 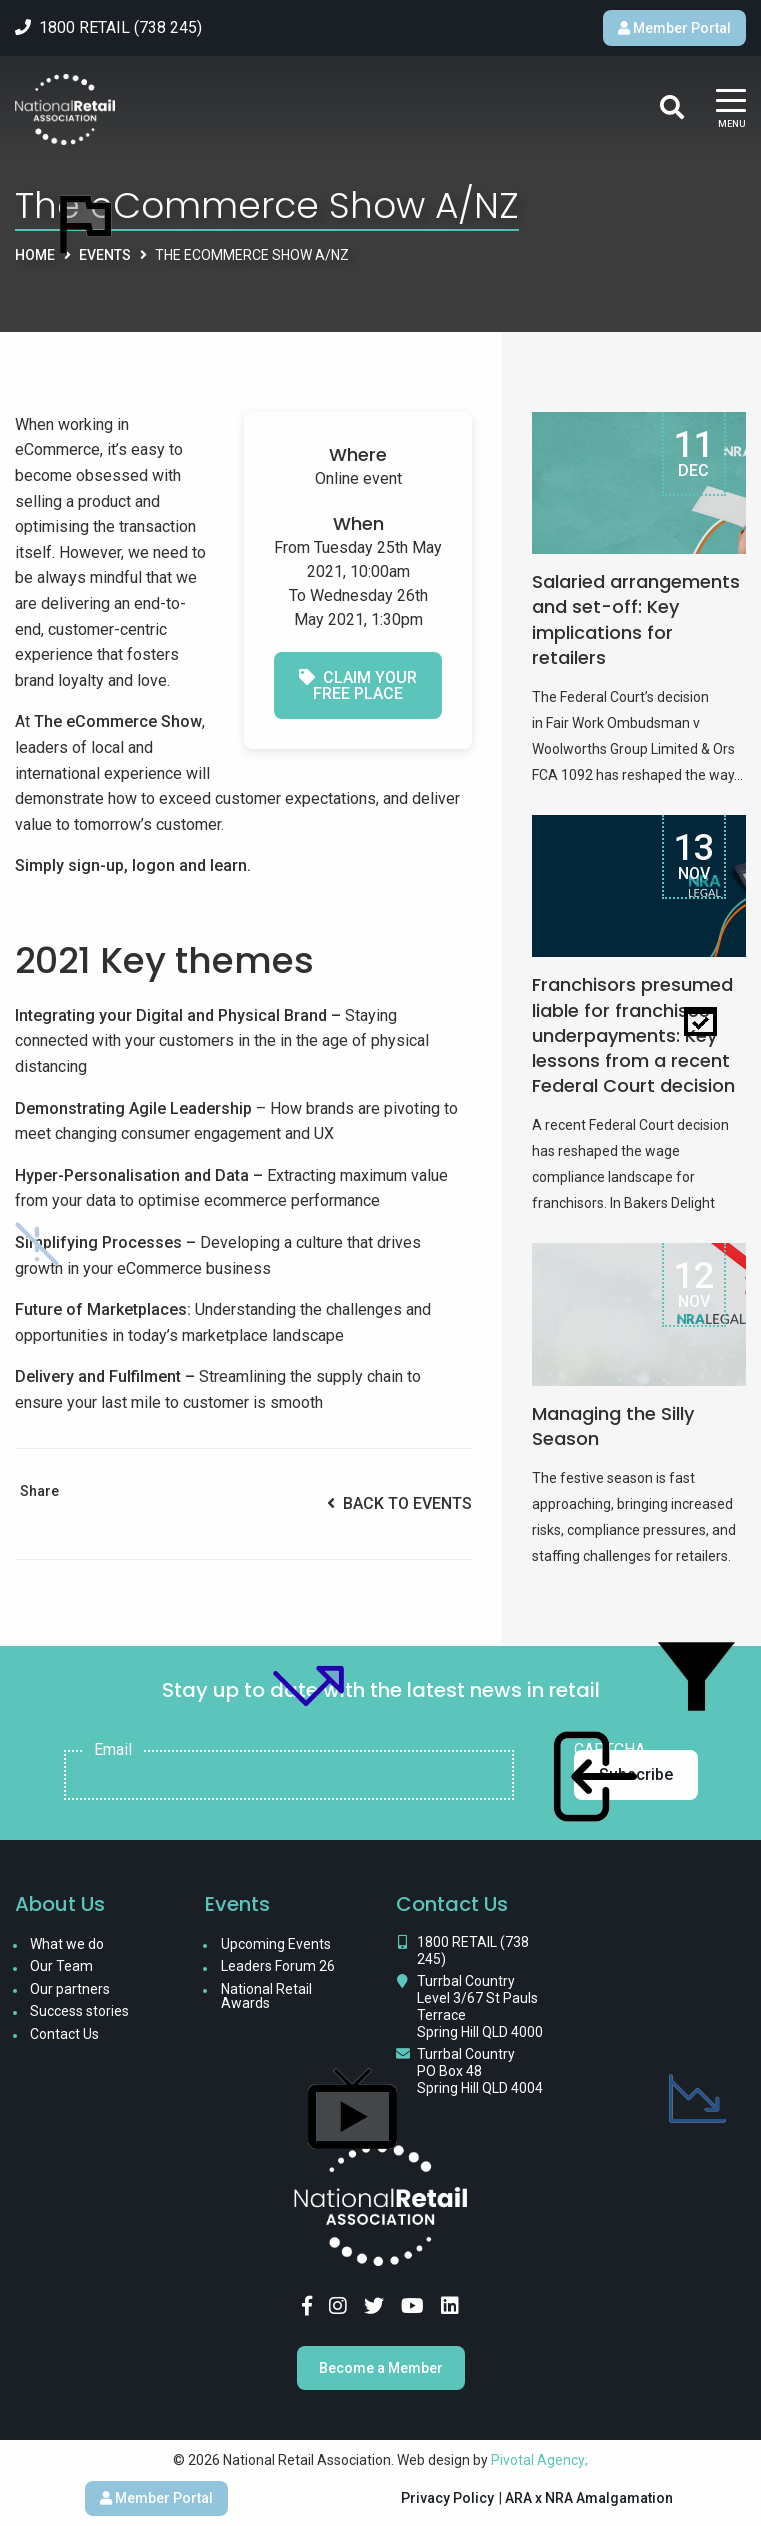 I want to click on view declining metrics or trends, so click(x=697, y=2098).